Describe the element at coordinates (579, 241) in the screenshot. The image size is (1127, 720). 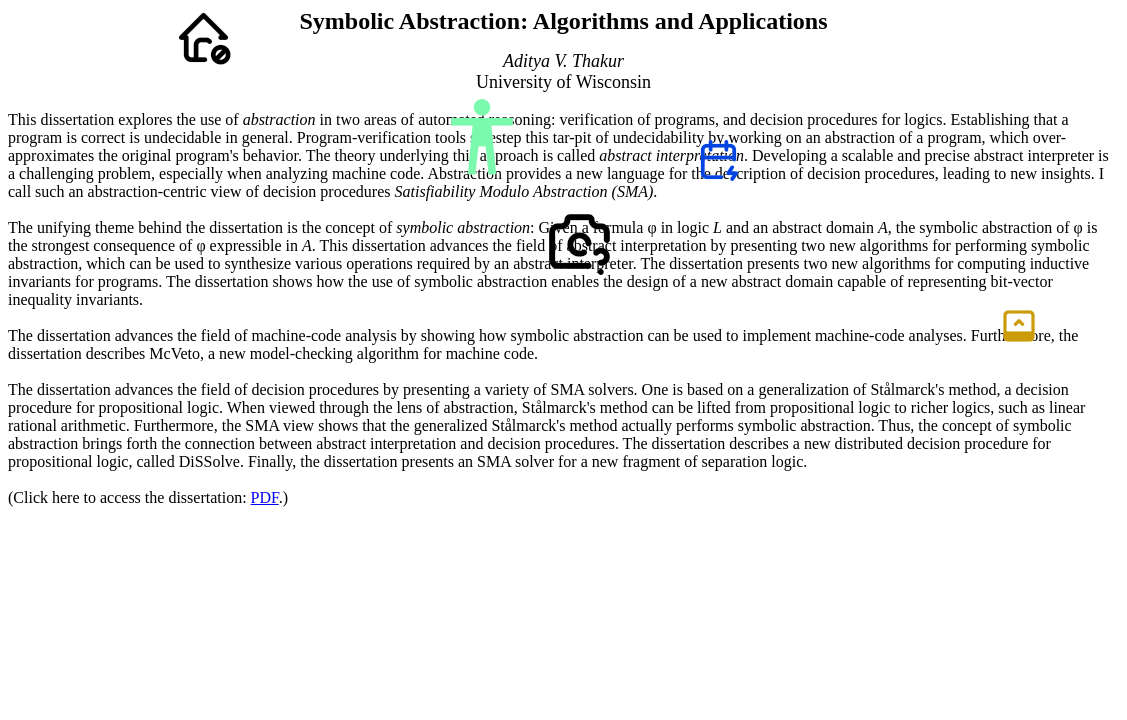
I see `camera help or troubleshooting` at that location.